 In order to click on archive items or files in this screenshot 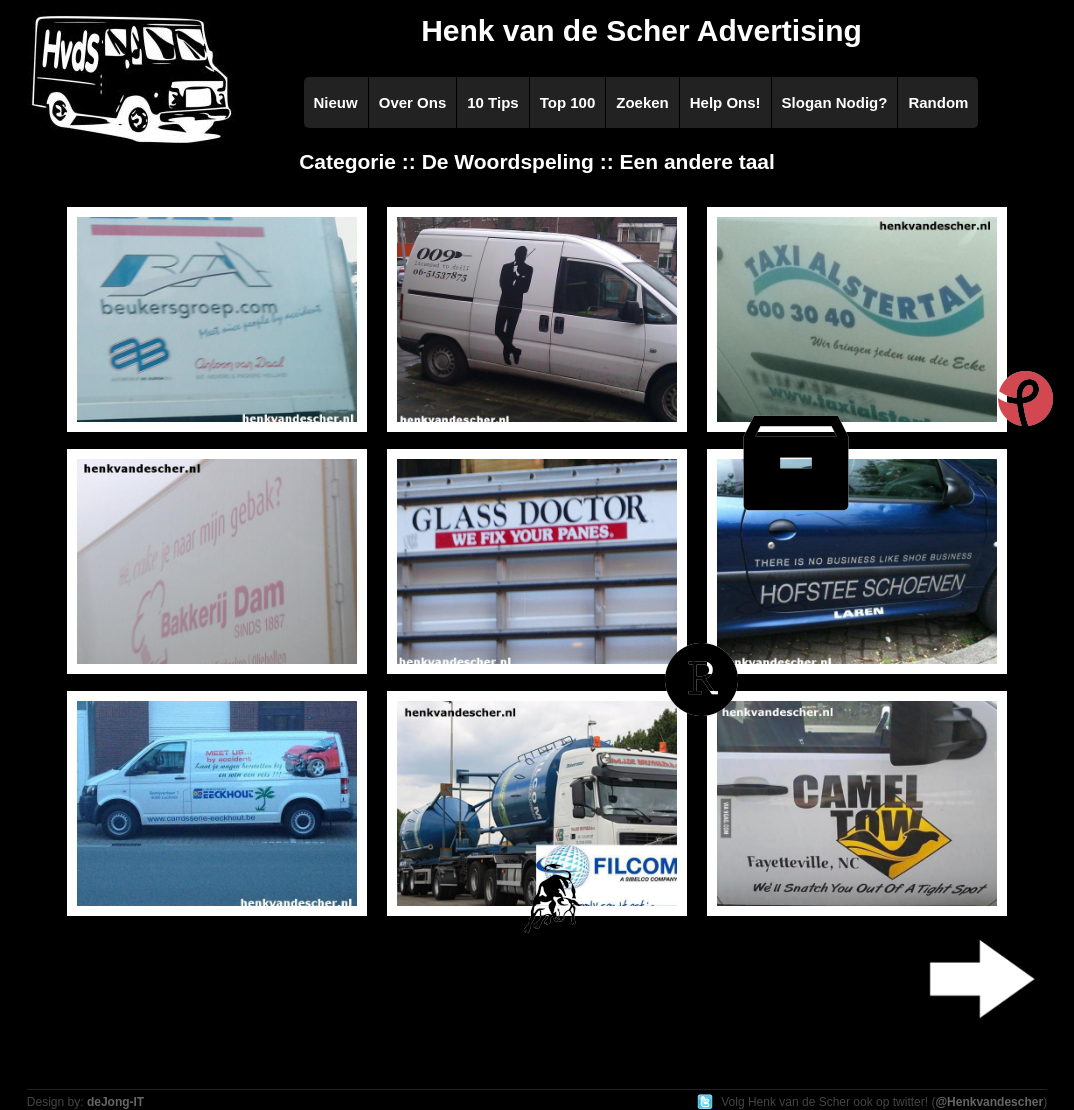, I will do `click(796, 463)`.